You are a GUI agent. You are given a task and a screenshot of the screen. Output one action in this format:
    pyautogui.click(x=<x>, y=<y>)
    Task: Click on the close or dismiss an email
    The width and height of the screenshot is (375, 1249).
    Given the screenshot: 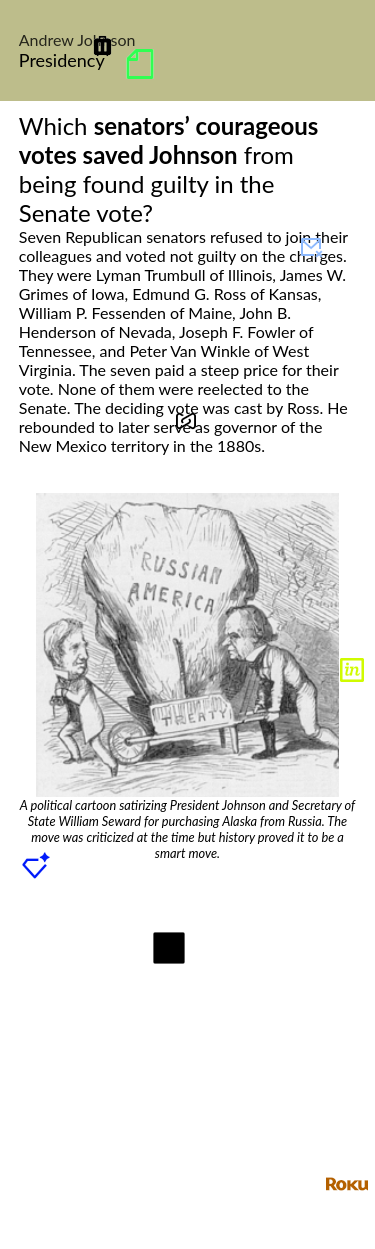 What is the action you would take?
    pyautogui.click(x=311, y=247)
    